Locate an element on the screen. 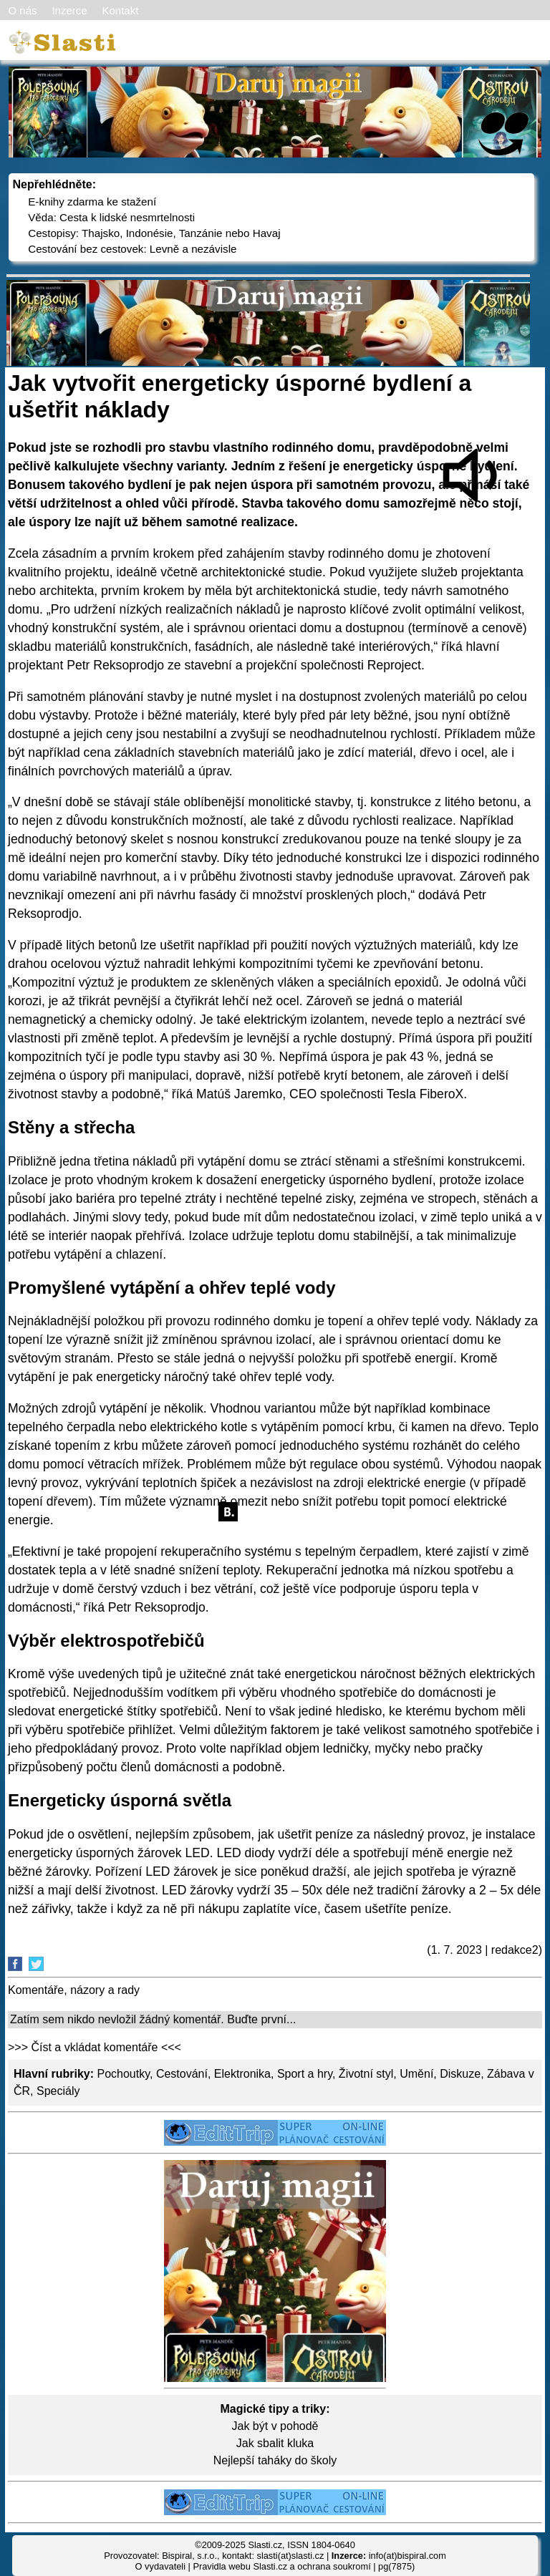 This screenshot has width=550, height=2576. open the Booking.com app is located at coordinates (228, 1511).